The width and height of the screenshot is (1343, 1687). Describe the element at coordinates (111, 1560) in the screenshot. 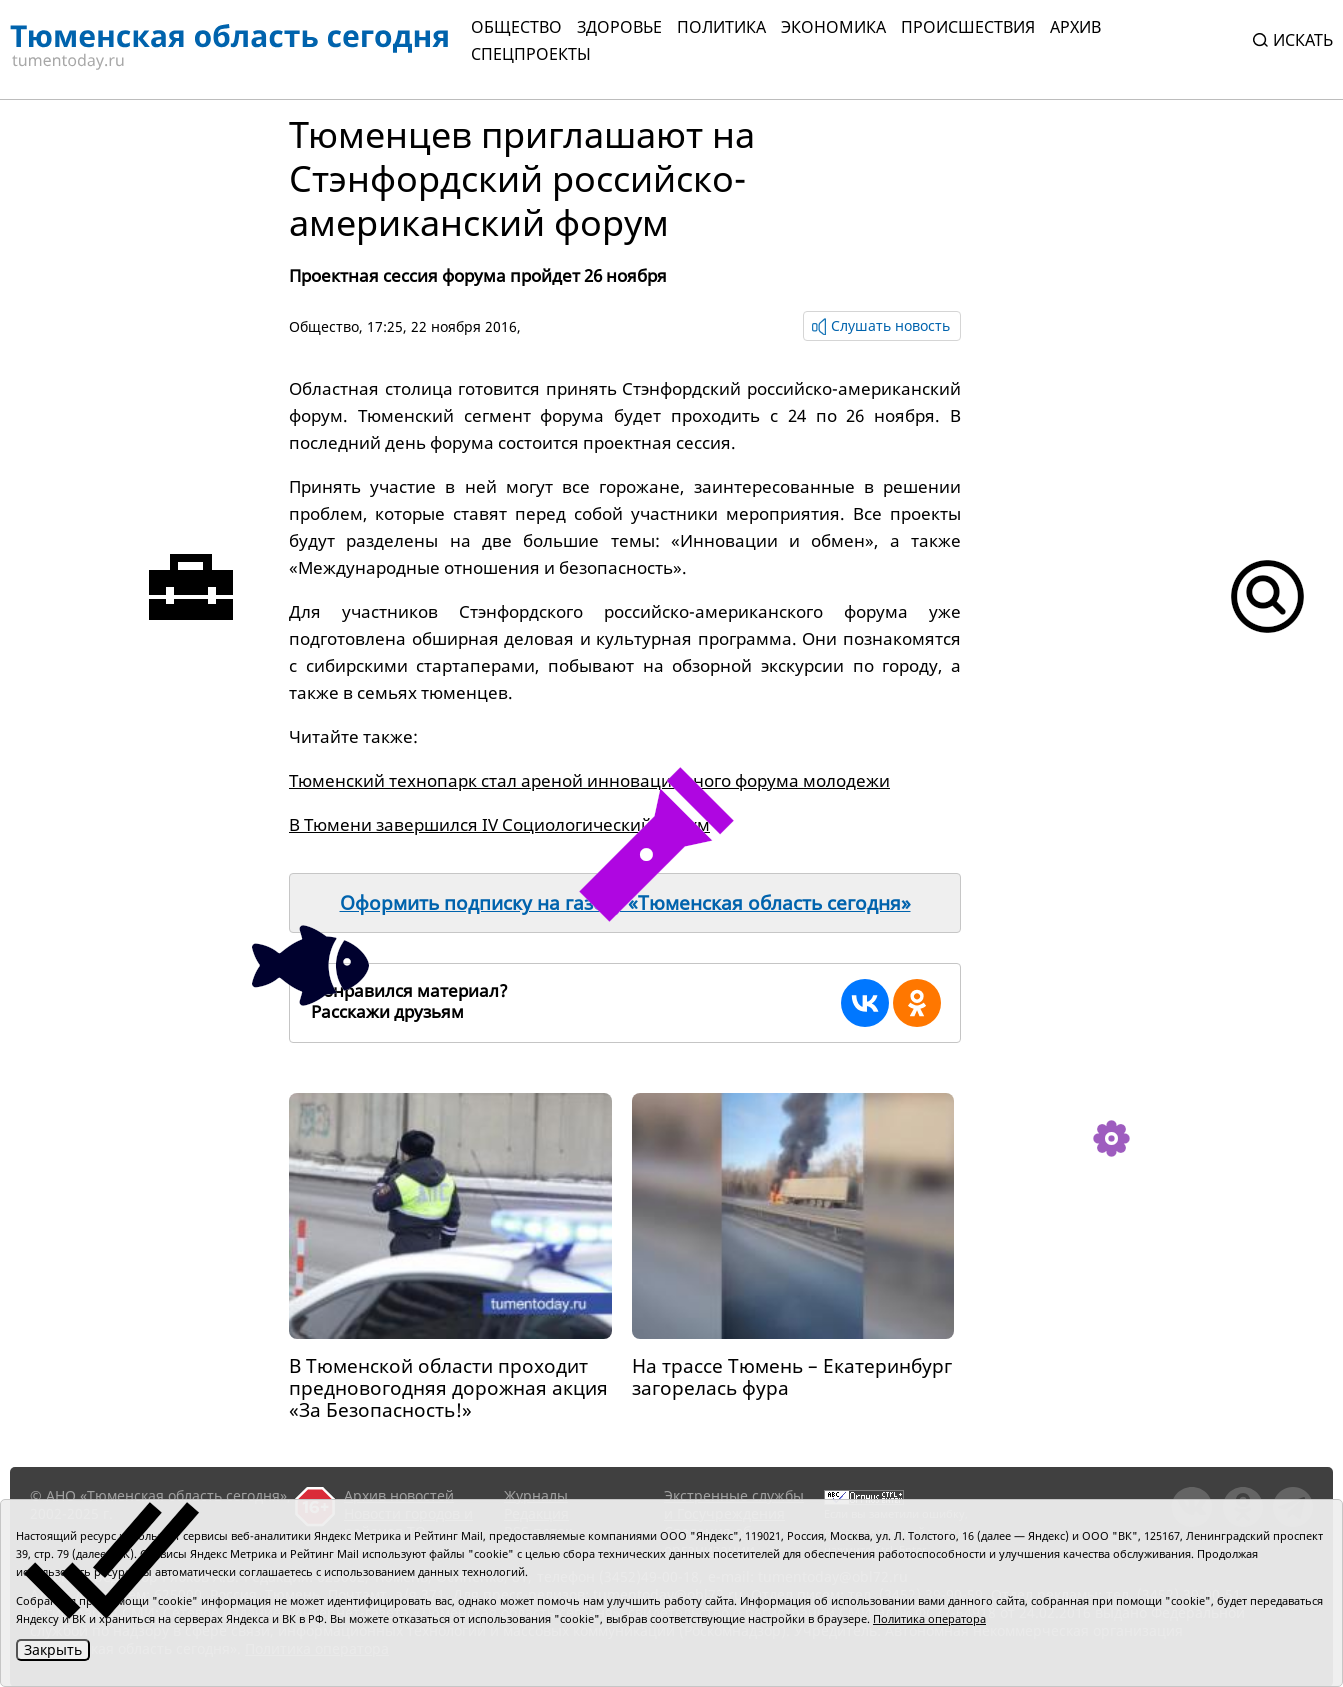

I see `indicates message has been read or delivered` at that location.